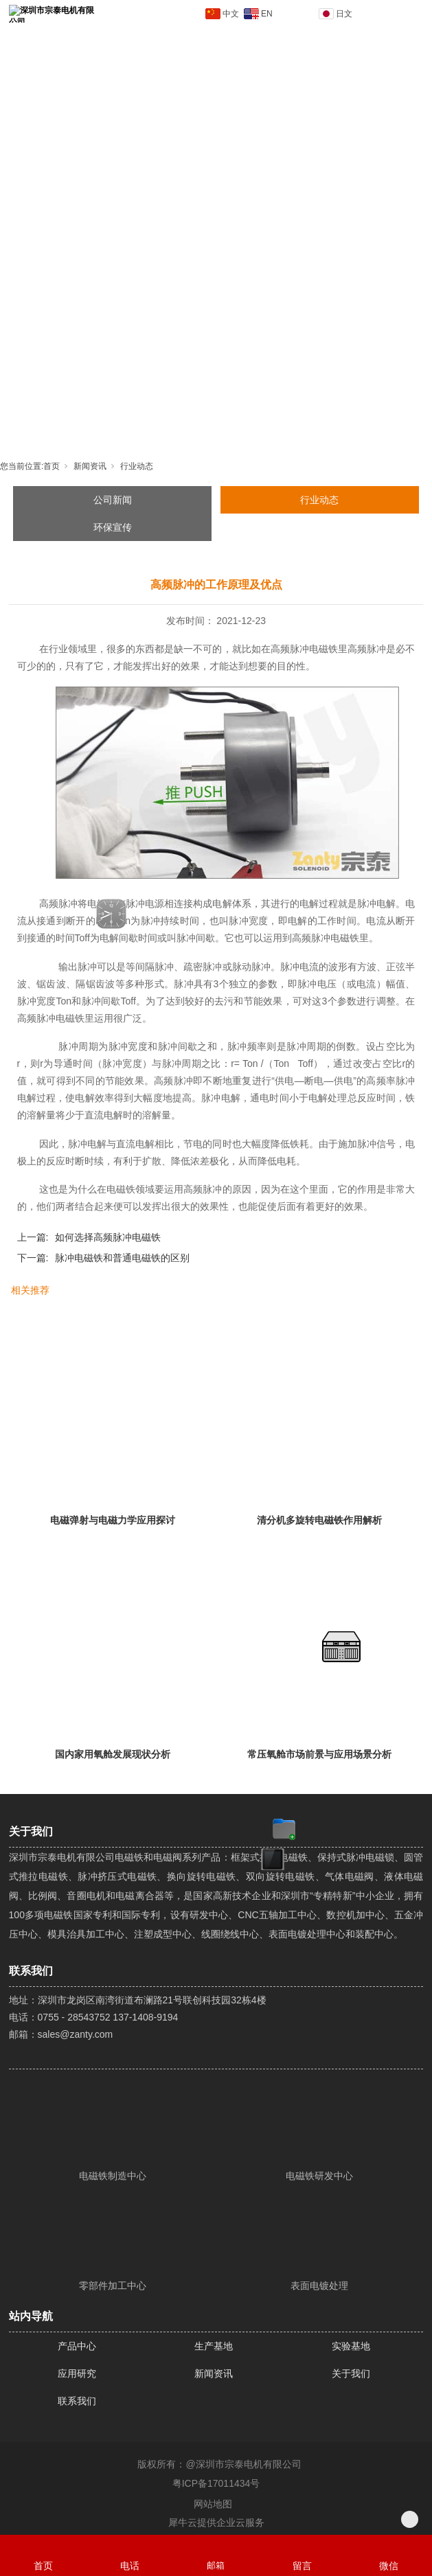 This screenshot has height=2576, width=432. What do you see at coordinates (341, 1646) in the screenshot?
I see `access xserve in sidebar` at bounding box center [341, 1646].